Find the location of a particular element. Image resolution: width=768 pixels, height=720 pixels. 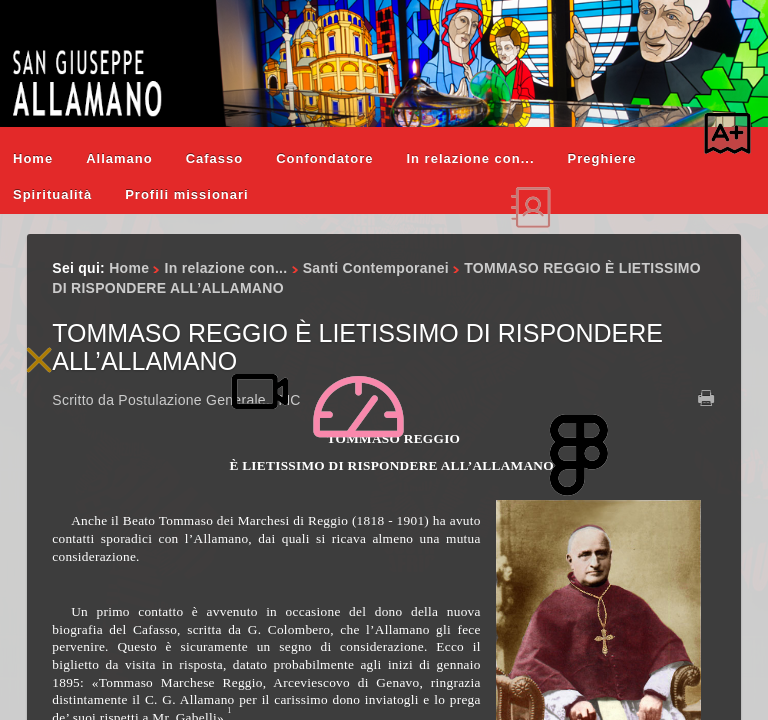

close the current window or dialog is located at coordinates (39, 360).